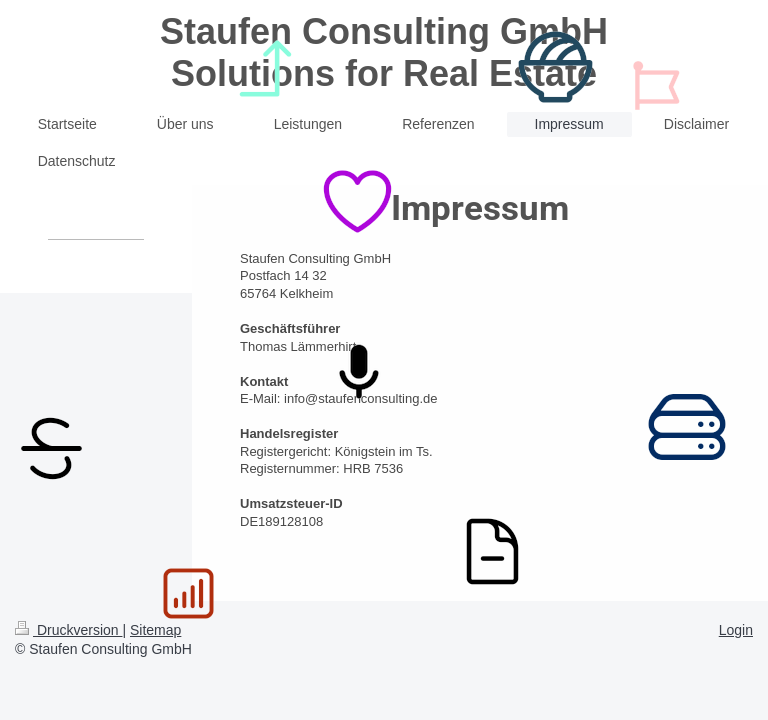  Describe the element at coordinates (265, 68) in the screenshot. I see `turn right then continue upward` at that location.